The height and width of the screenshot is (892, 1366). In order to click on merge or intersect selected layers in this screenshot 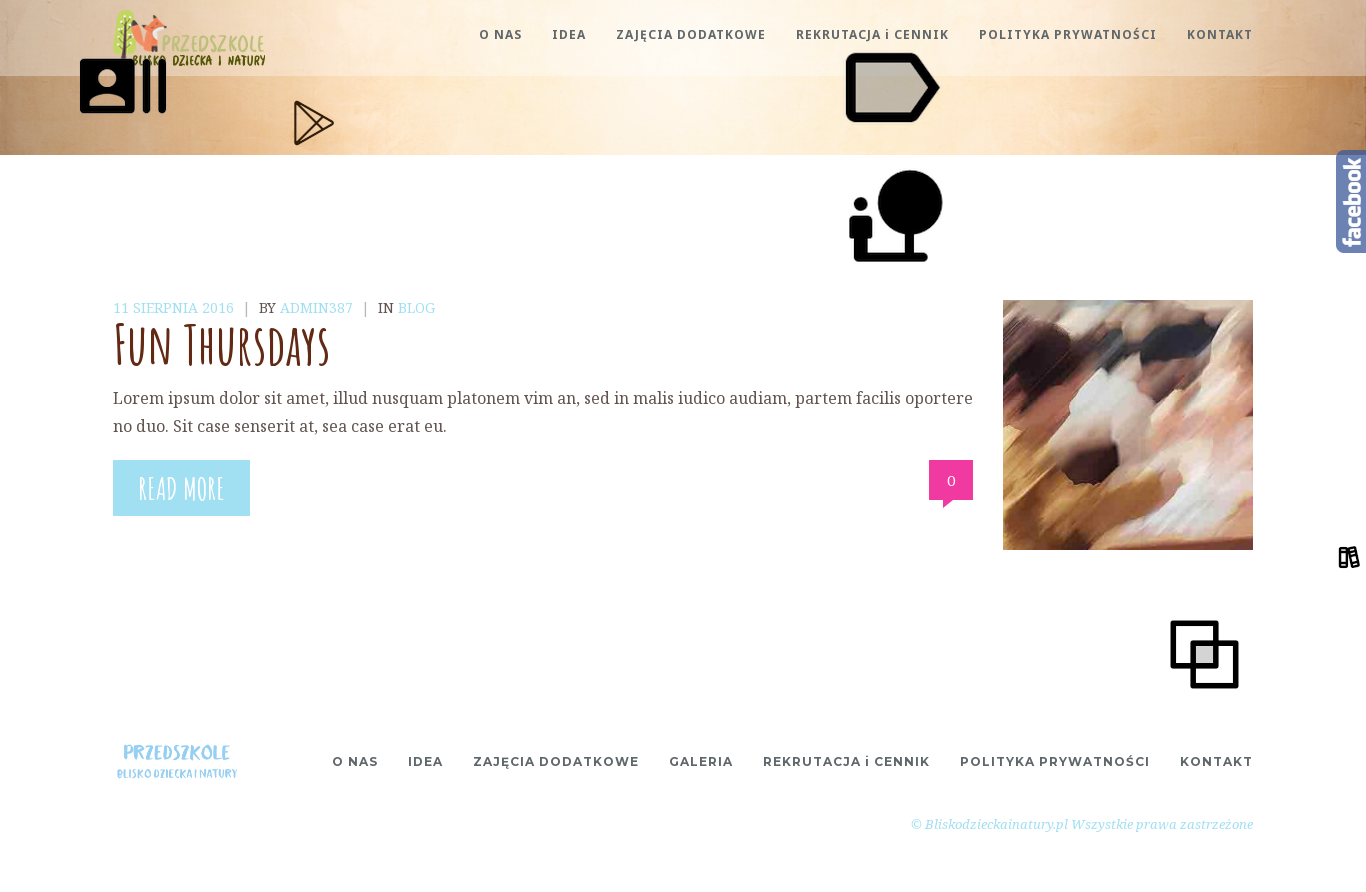, I will do `click(1204, 654)`.